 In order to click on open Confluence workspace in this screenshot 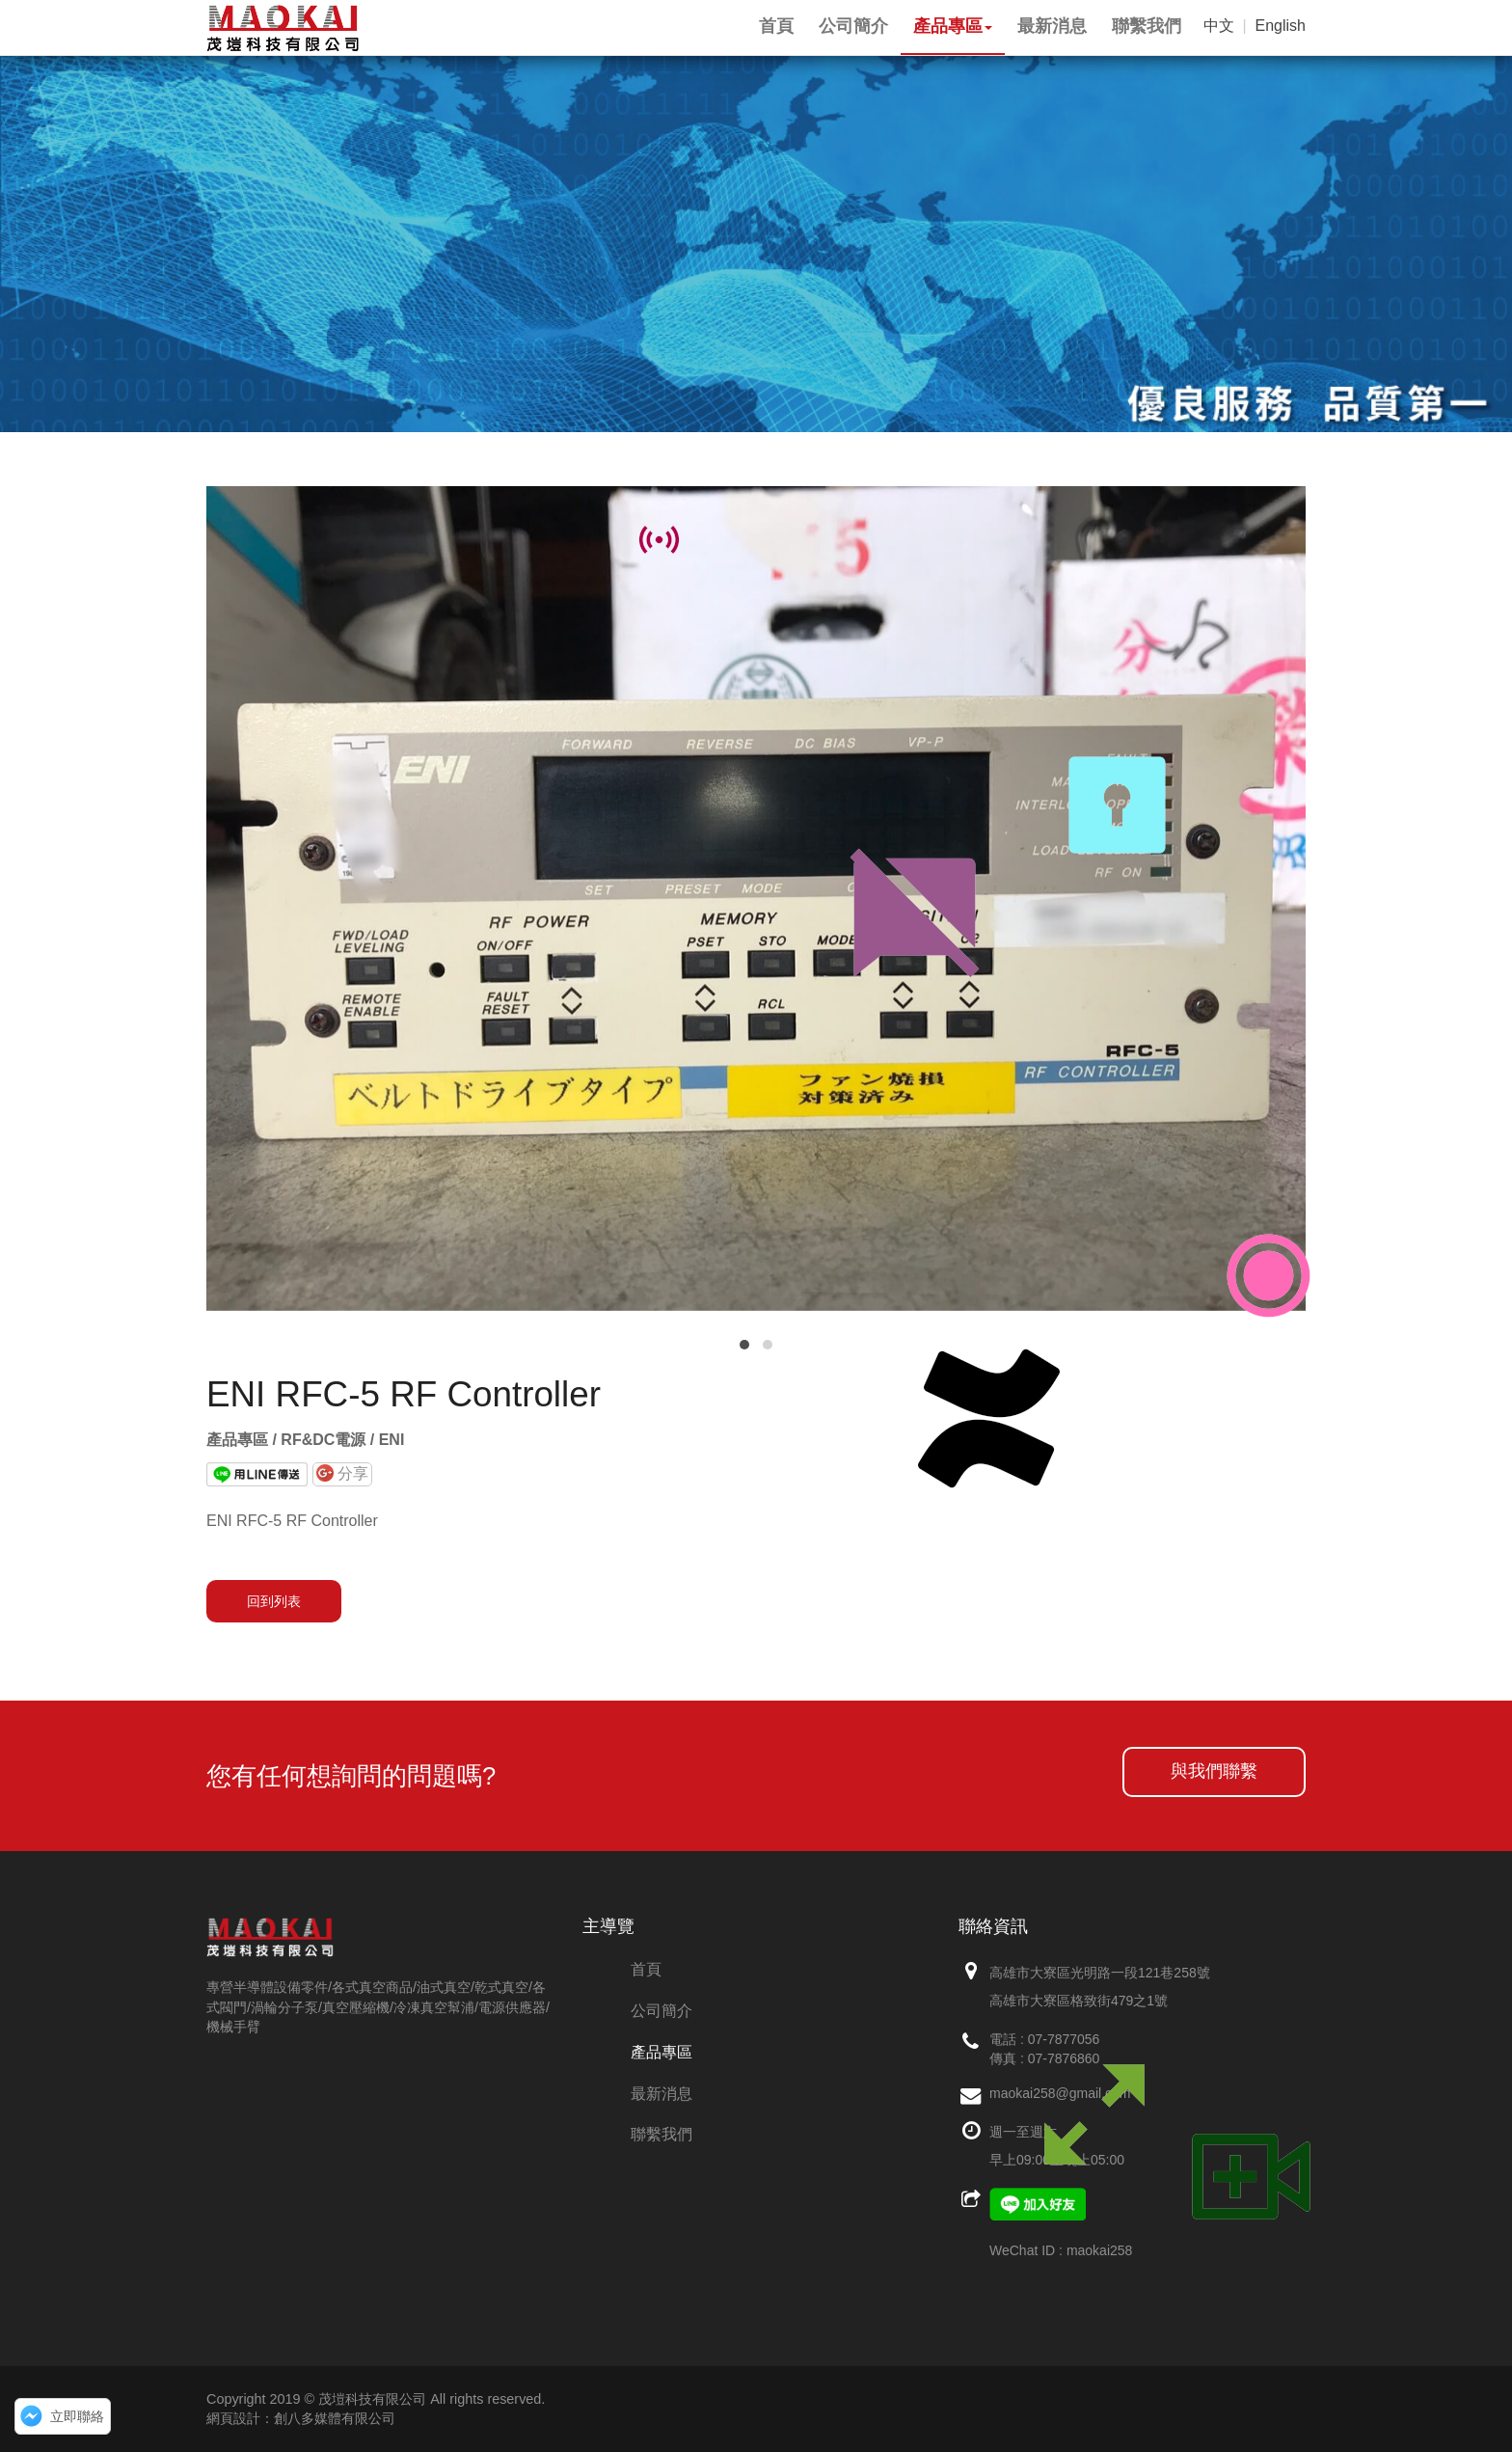, I will do `click(988, 1418)`.